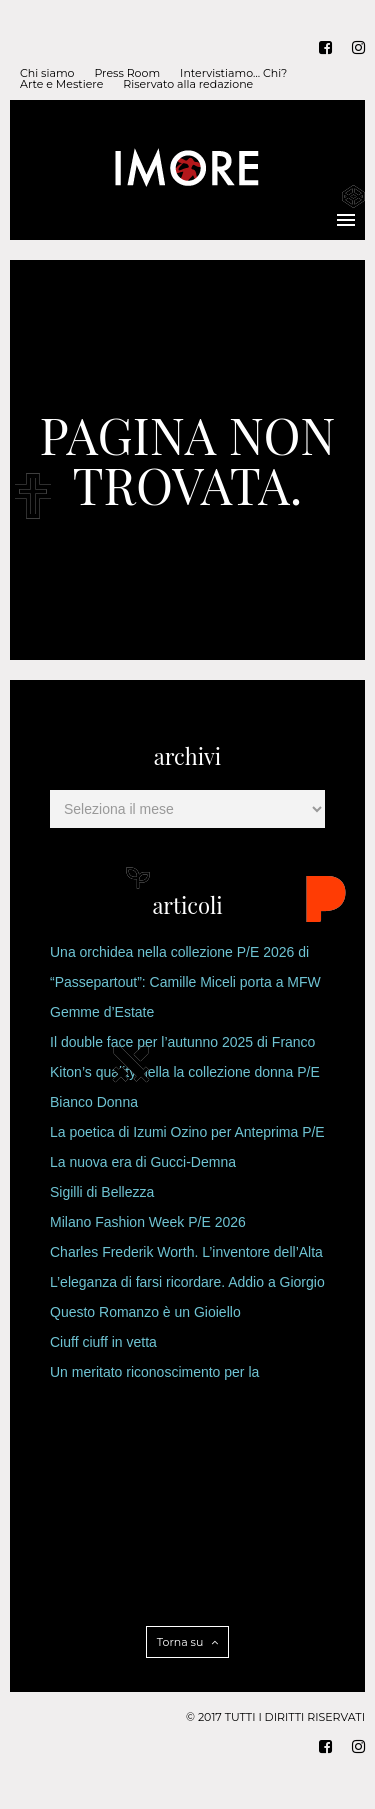 The width and height of the screenshot is (375, 1809). What do you see at coordinates (326, 899) in the screenshot?
I see `open the Pandora music streaming app` at bounding box center [326, 899].